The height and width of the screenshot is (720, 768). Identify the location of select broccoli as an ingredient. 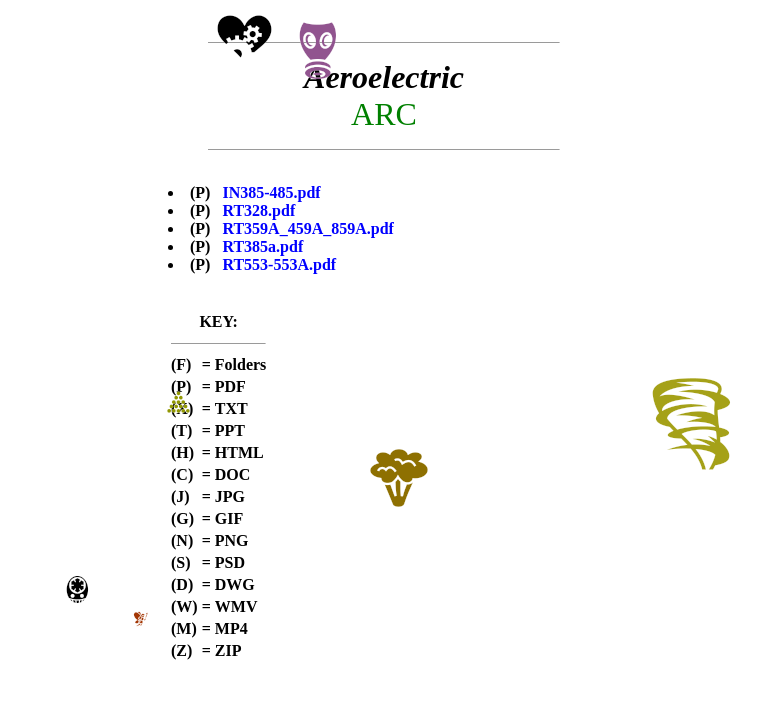
(399, 478).